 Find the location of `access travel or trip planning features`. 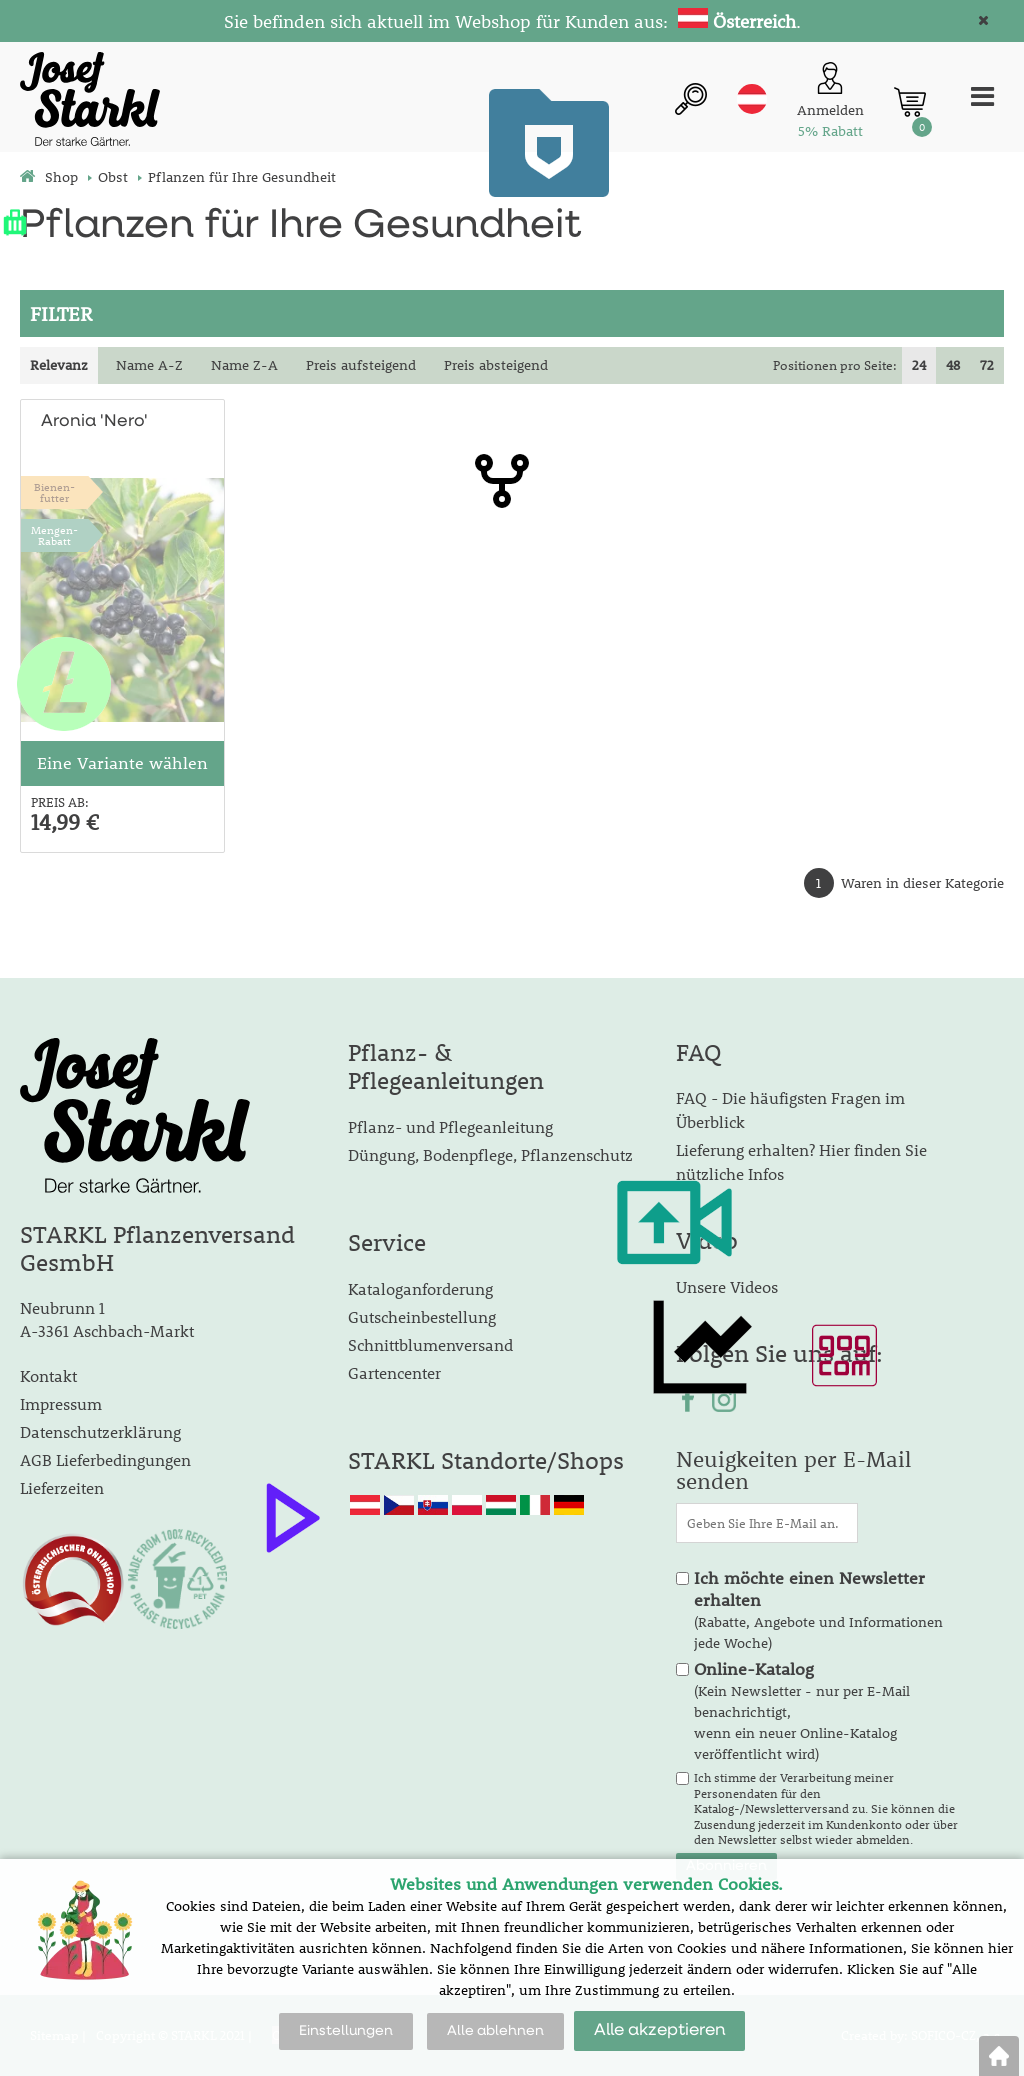

access travel or trip planning features is located at coordinates (15, 223).